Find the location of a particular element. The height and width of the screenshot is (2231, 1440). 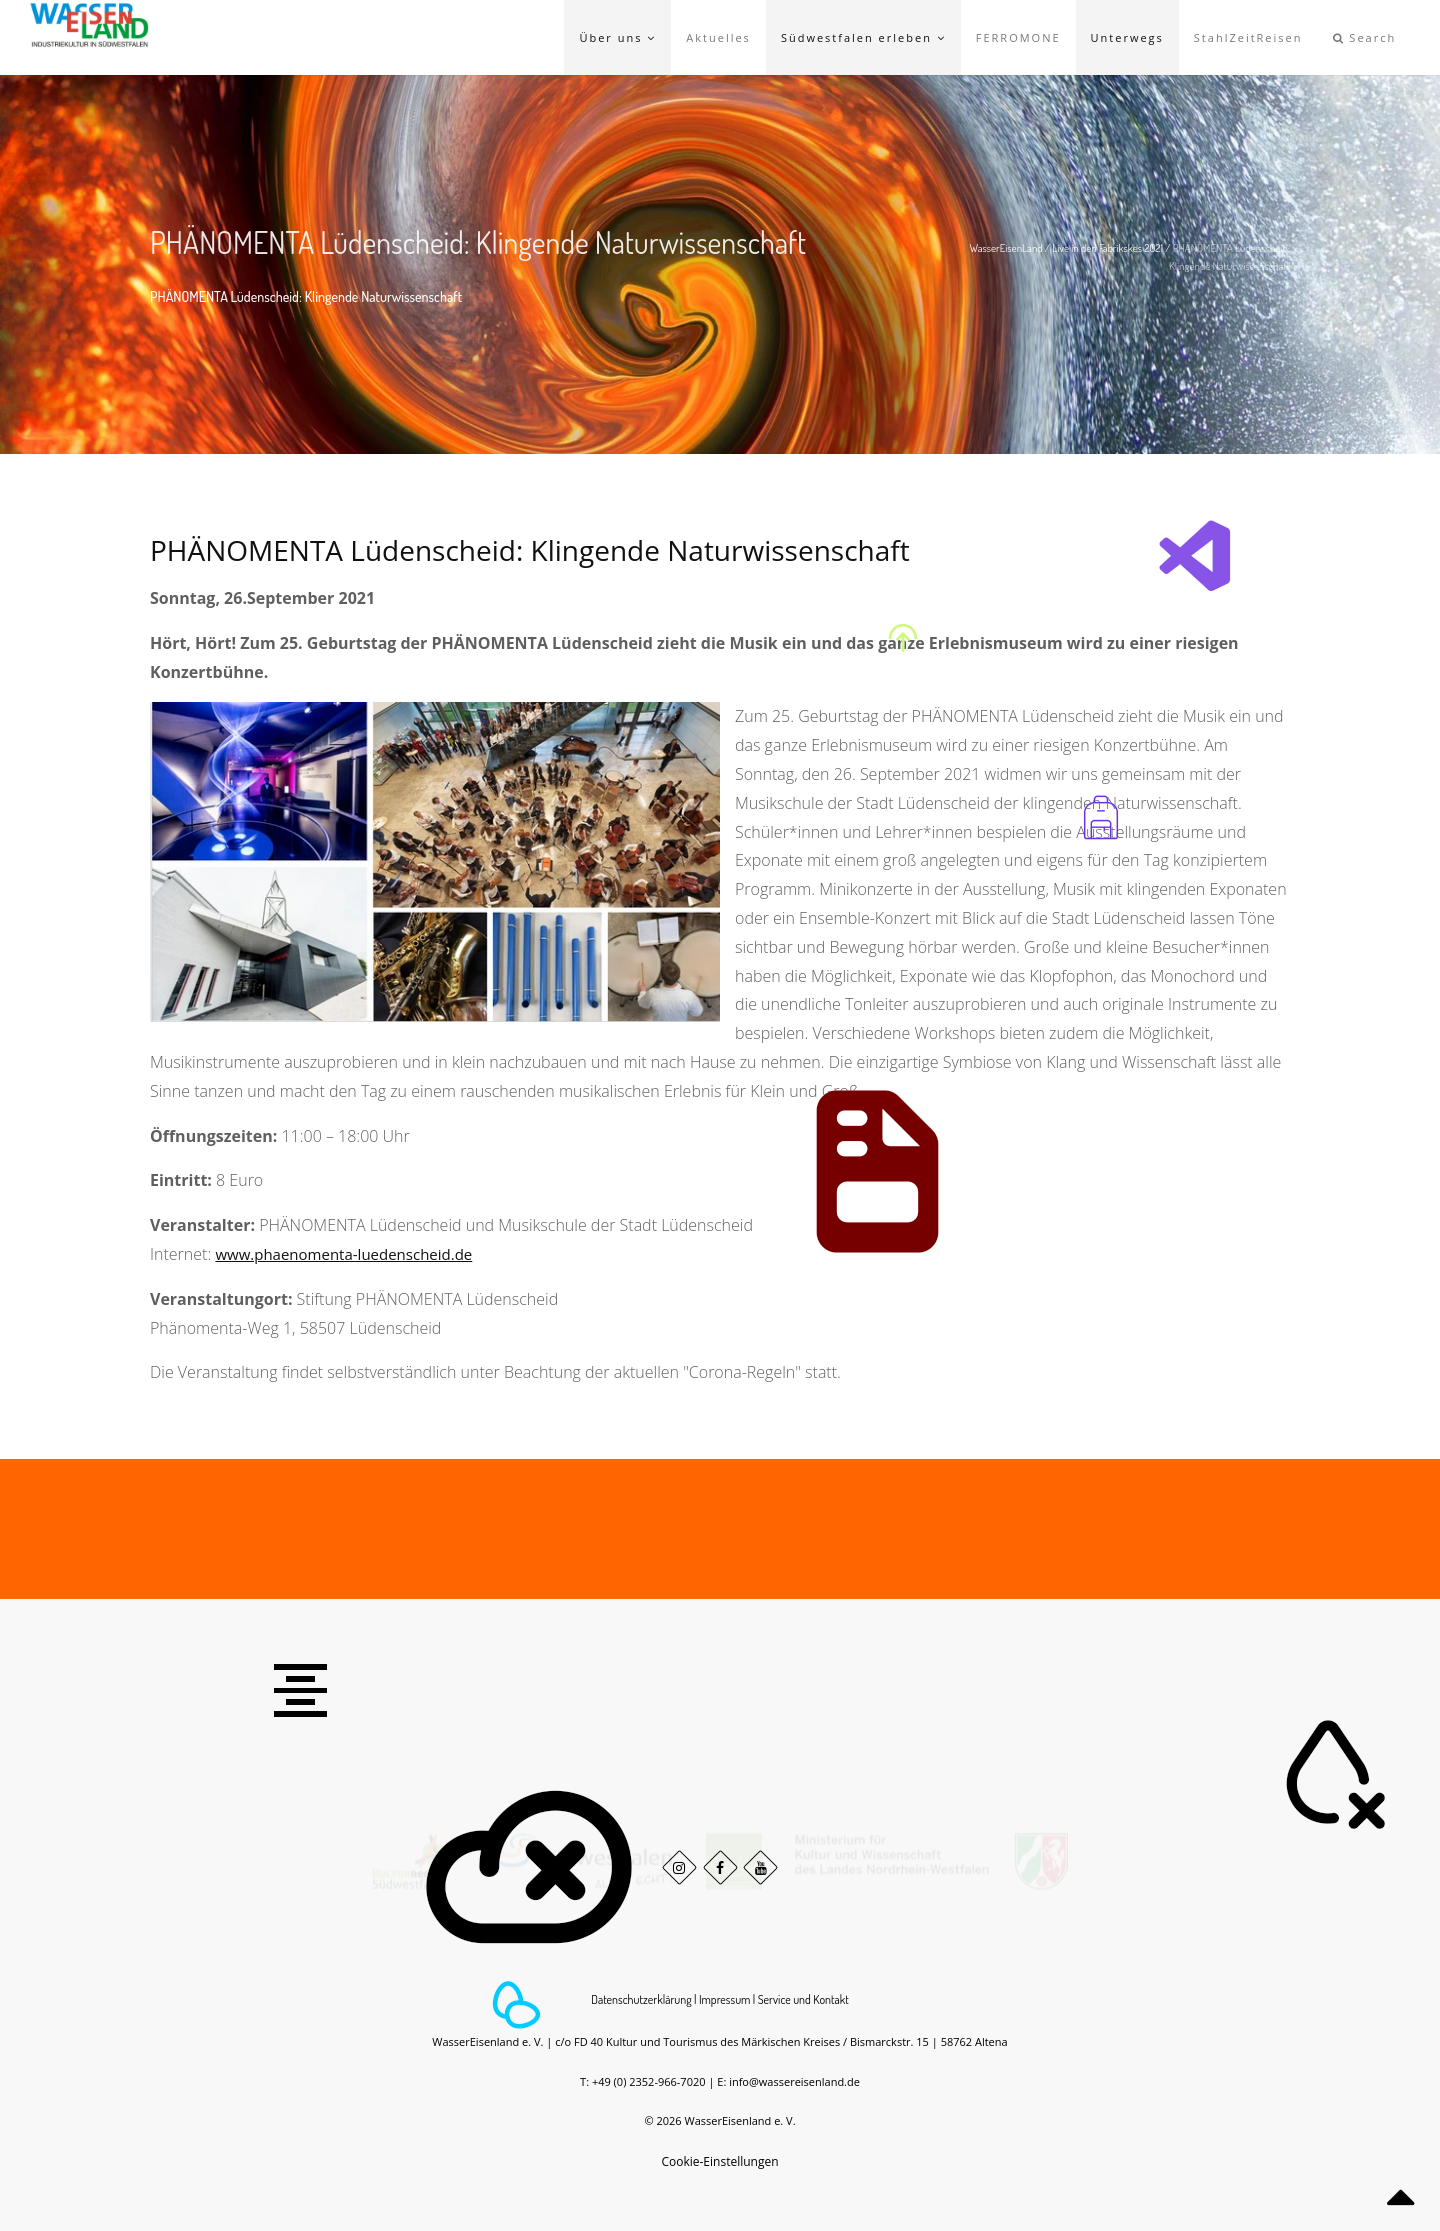

center align text is located at coordinates (300, 1690).